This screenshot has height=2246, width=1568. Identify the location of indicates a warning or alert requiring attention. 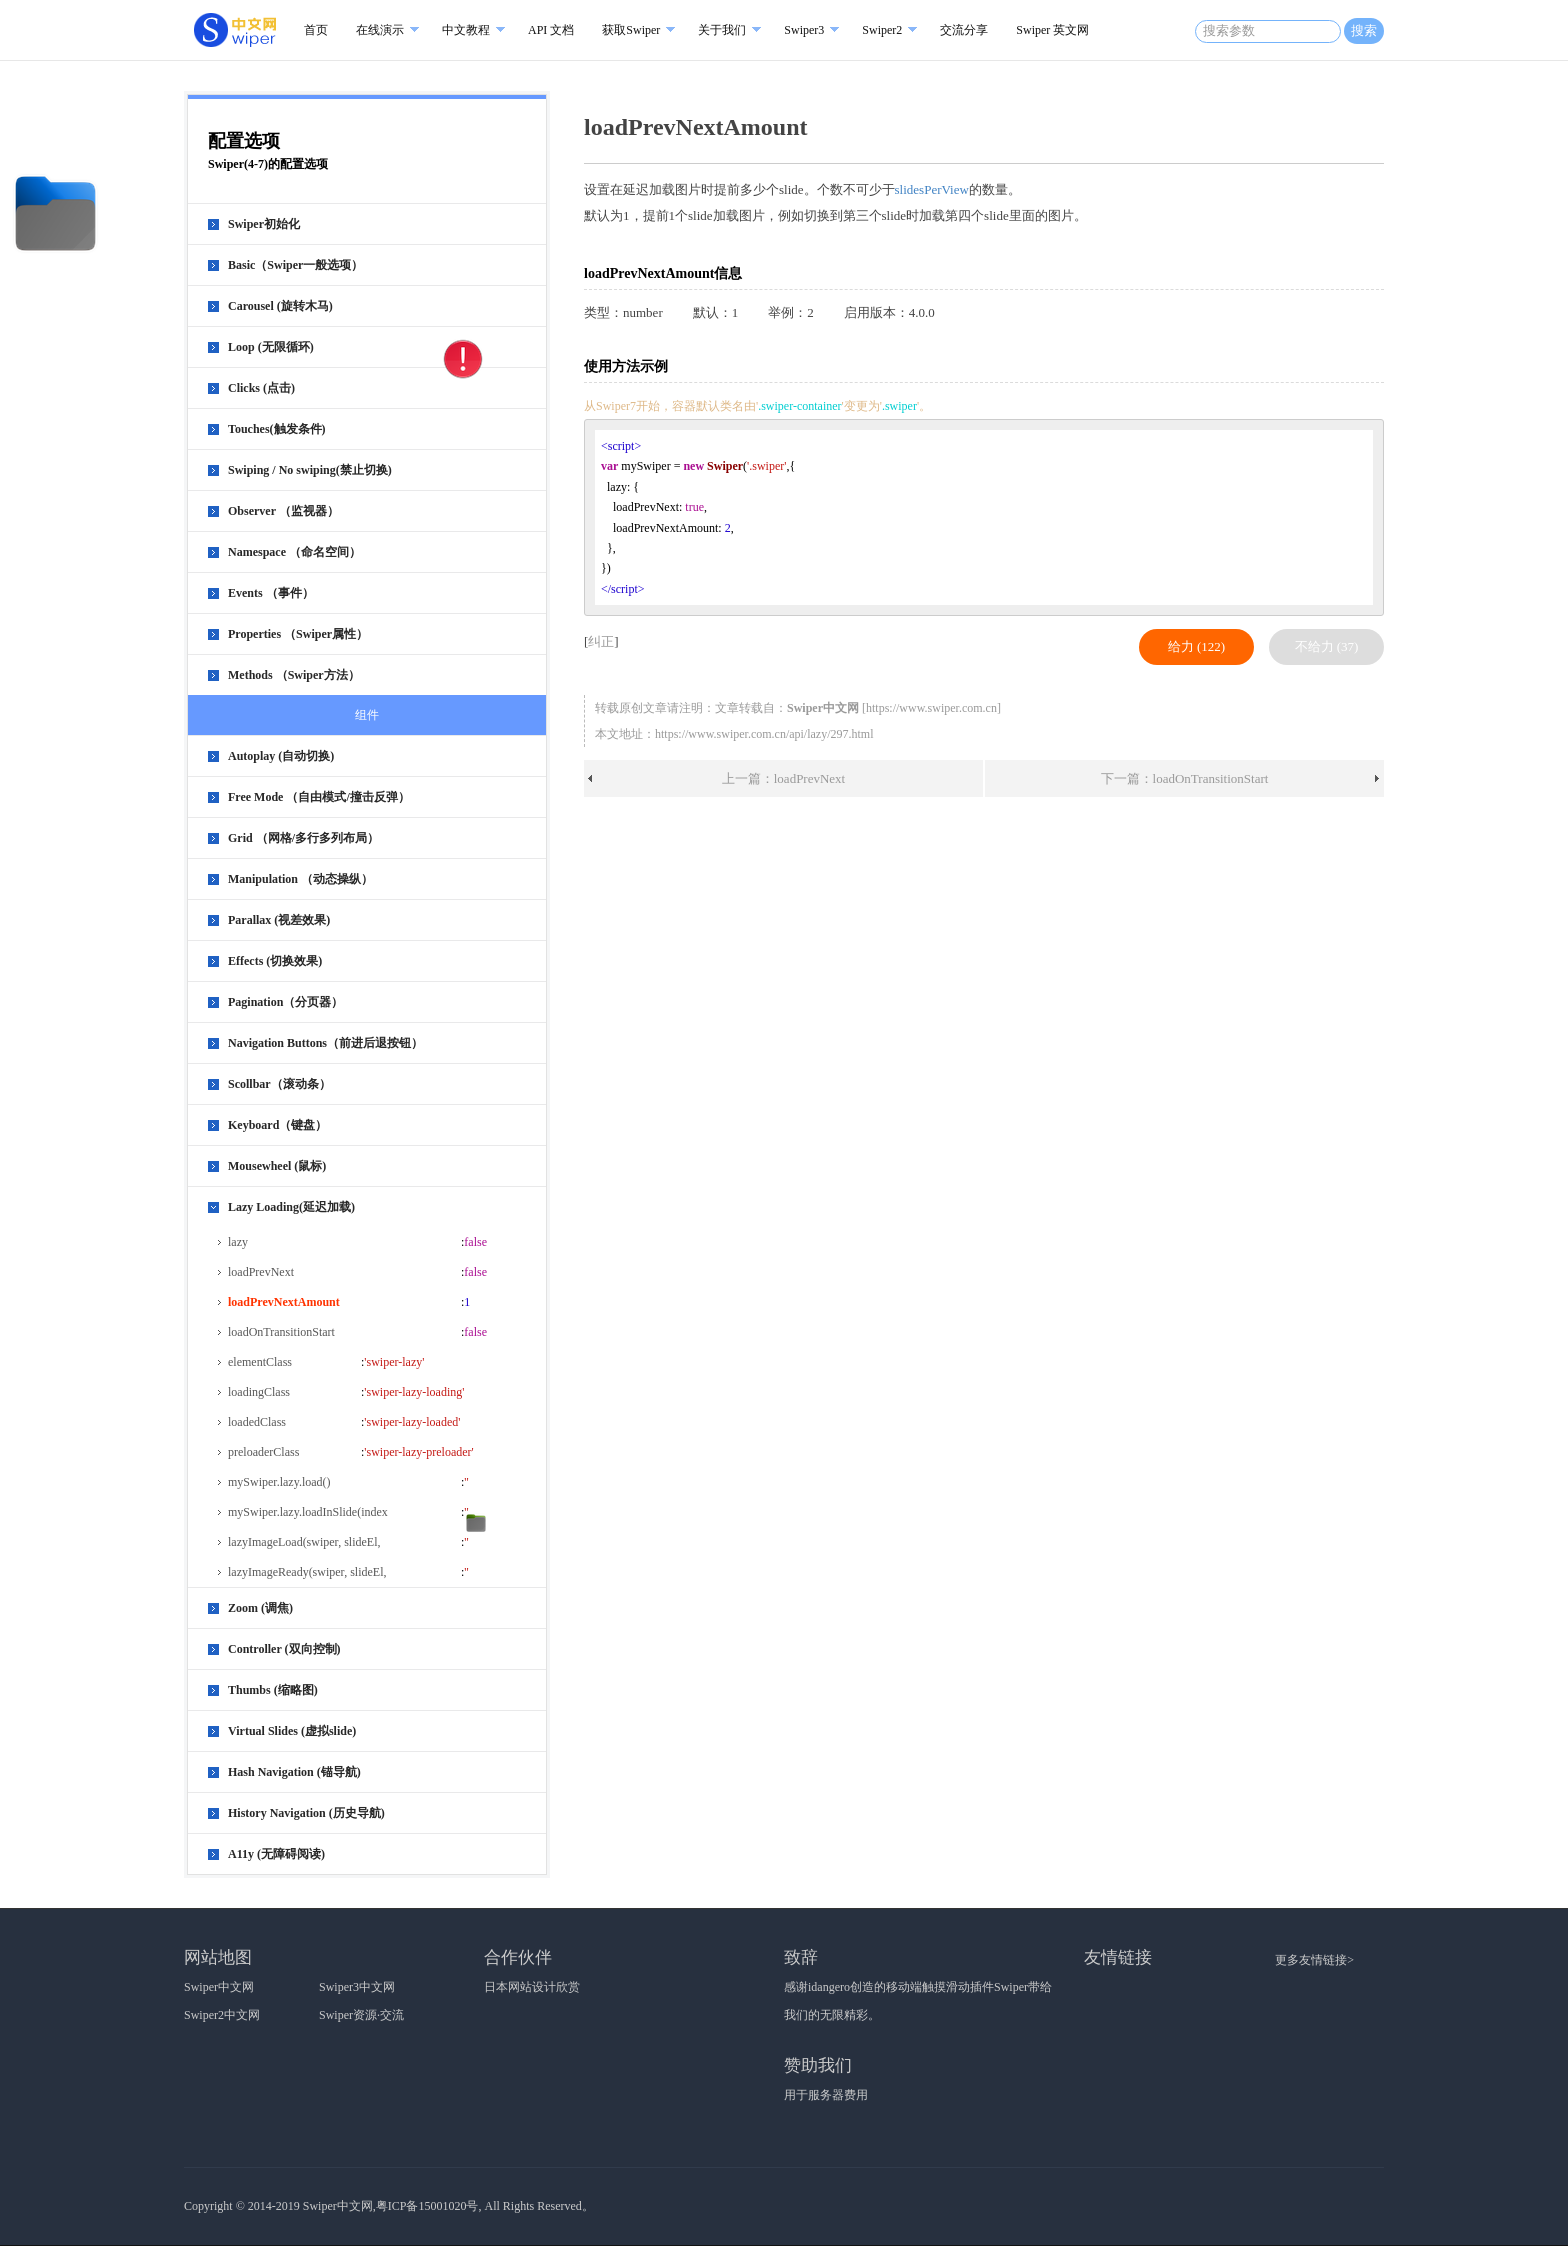
(463, 359).